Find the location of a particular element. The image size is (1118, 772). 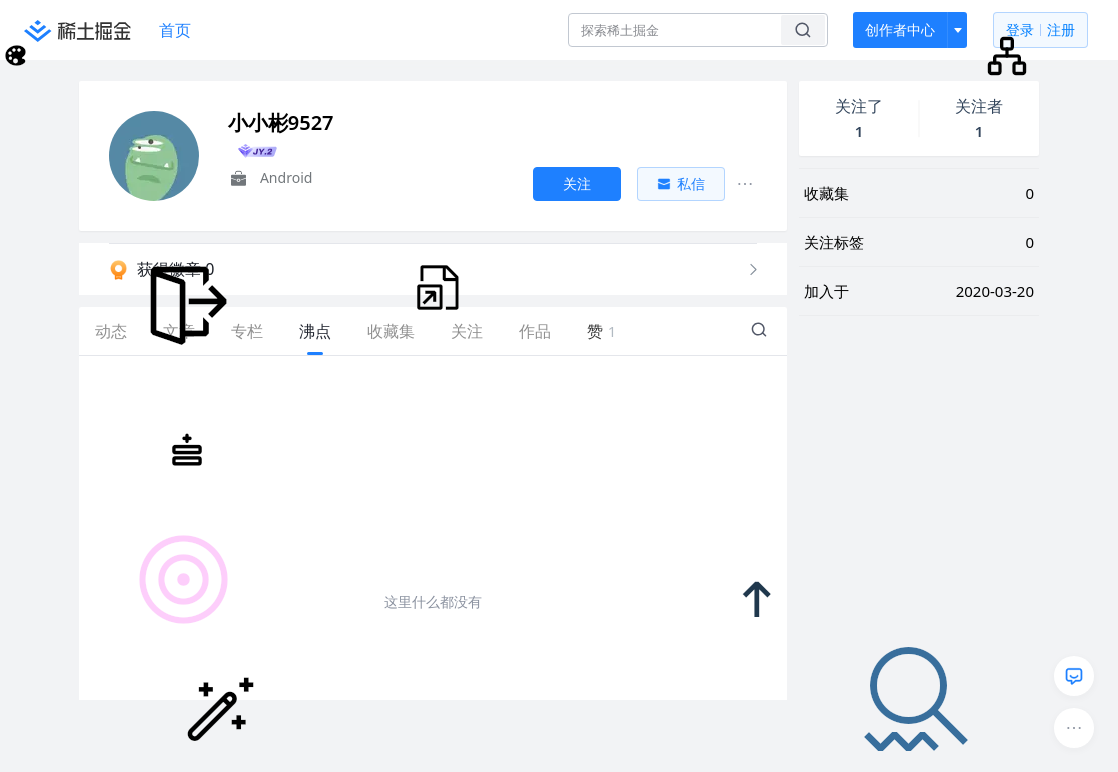

set a target or goal is located at coordinates (183, 579).